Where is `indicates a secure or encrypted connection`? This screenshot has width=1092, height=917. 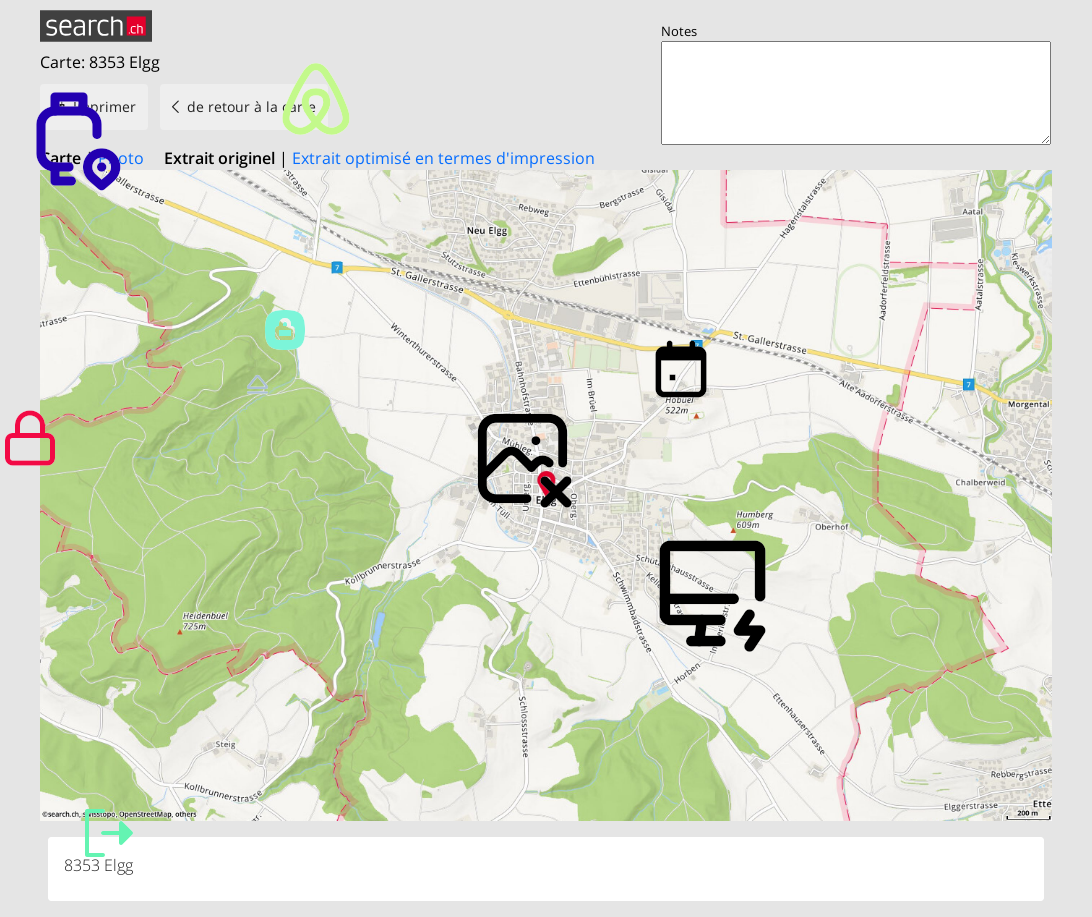 indicates a secure or encrypted connection is located at coordinates (30, 438).